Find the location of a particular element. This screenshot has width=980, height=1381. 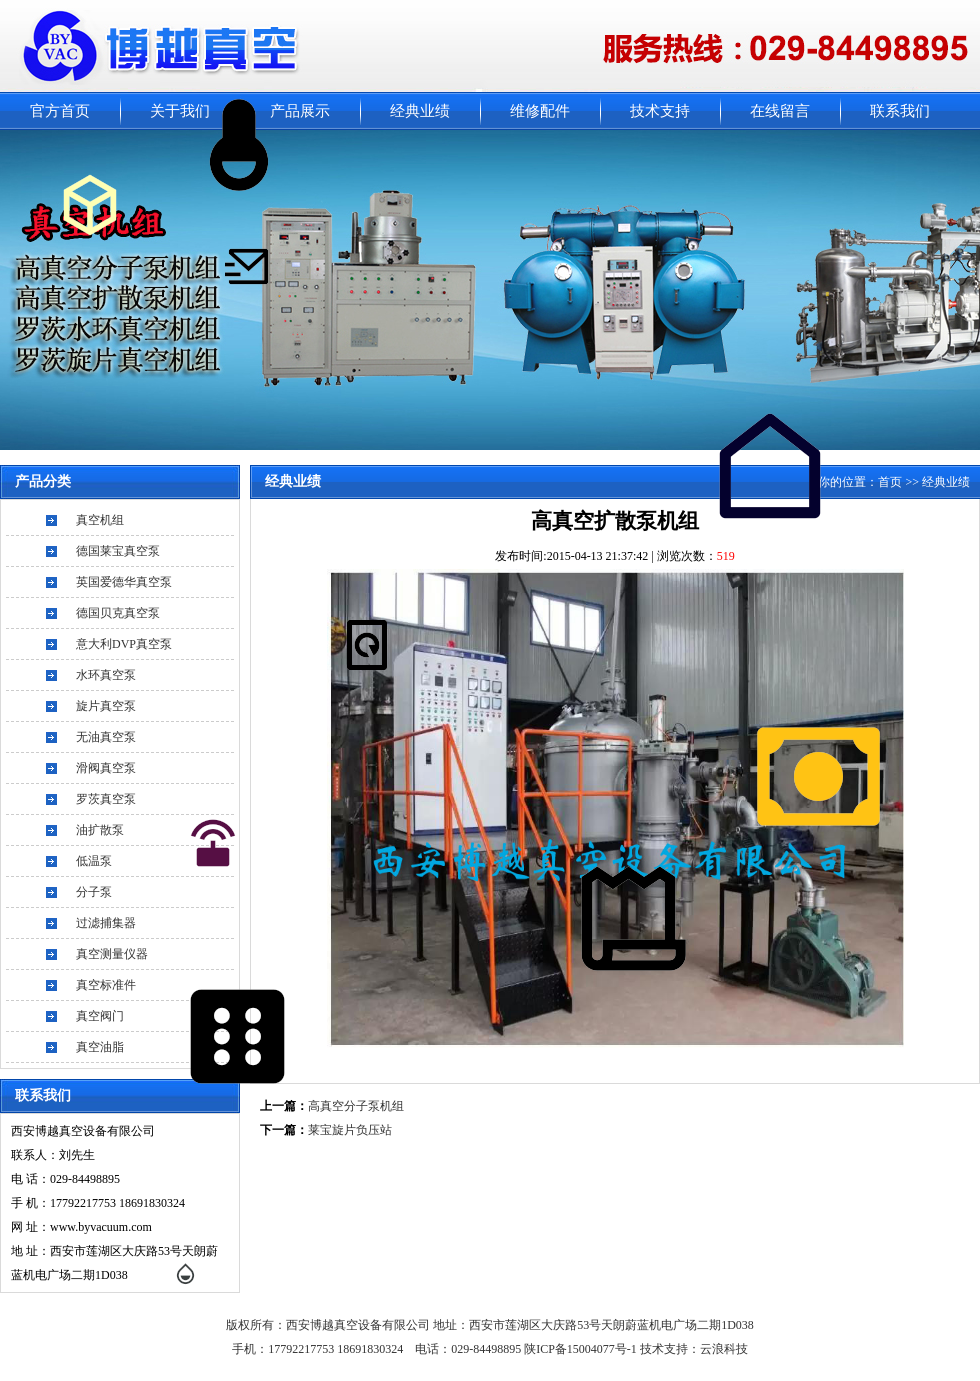

view 3d objects or models is located at coordinates (90, 205).